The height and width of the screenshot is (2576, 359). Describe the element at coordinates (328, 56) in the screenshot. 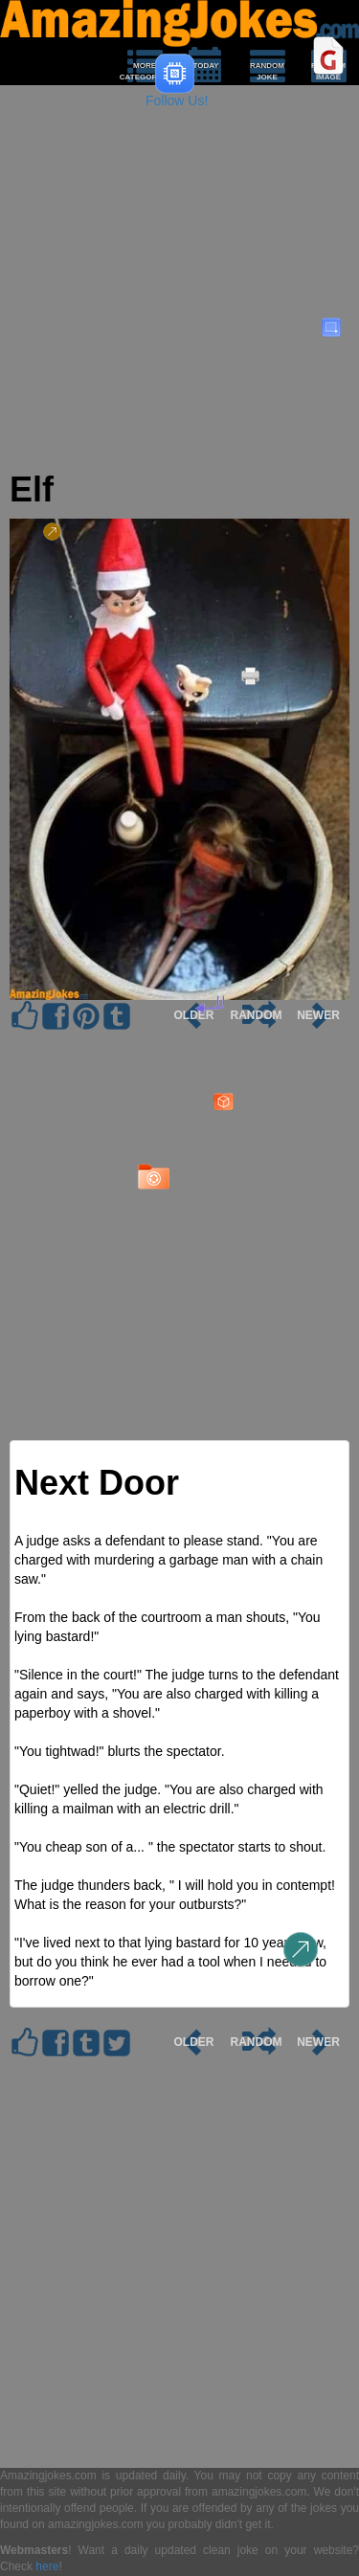

I see `a G-code file for 3D printing or CNC machining` at that location.